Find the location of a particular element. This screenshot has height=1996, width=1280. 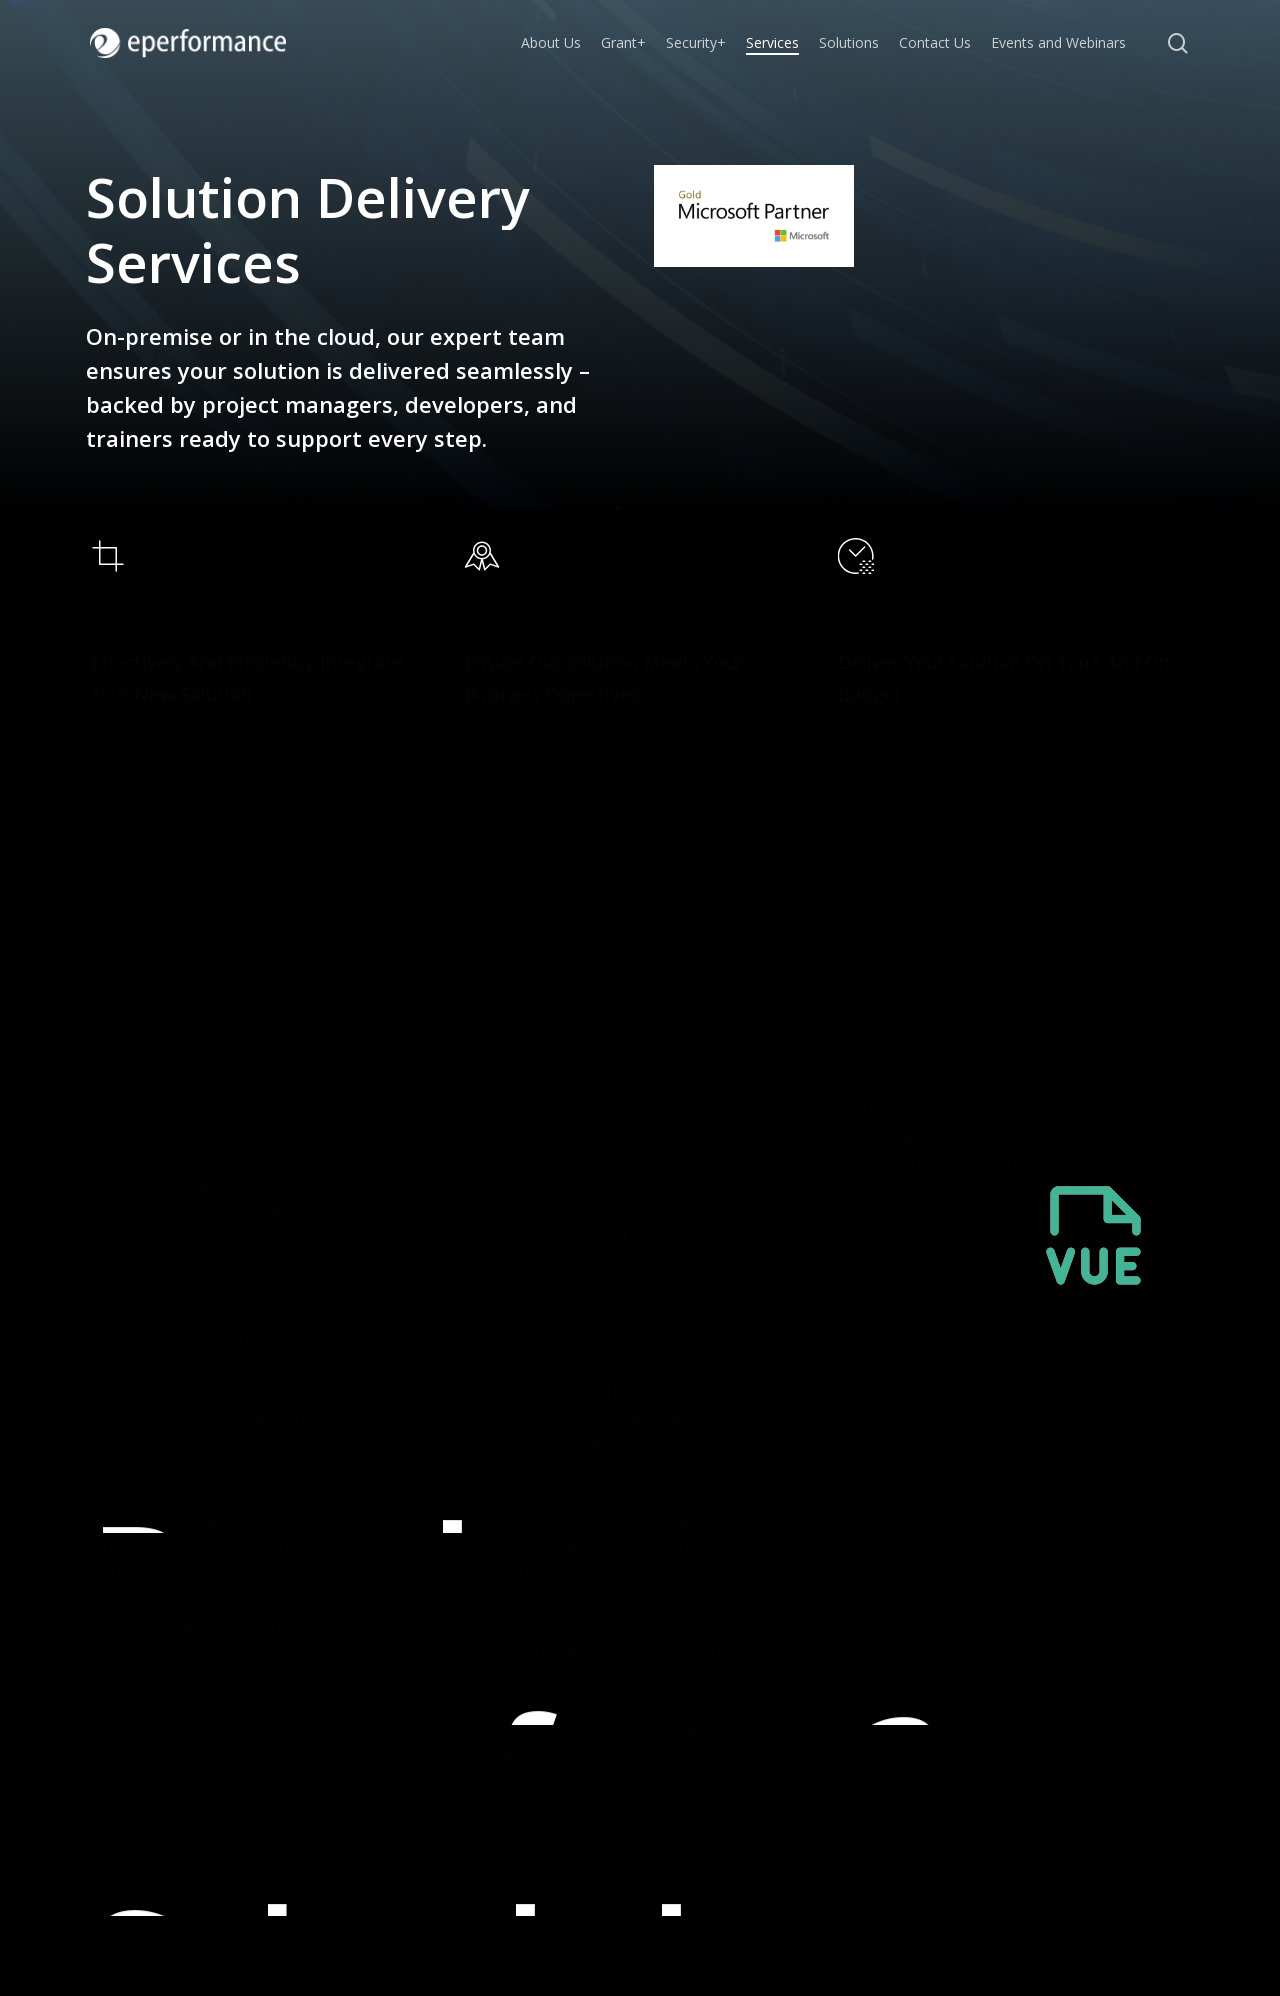

view table of contents is located at coordinates (97, 701).